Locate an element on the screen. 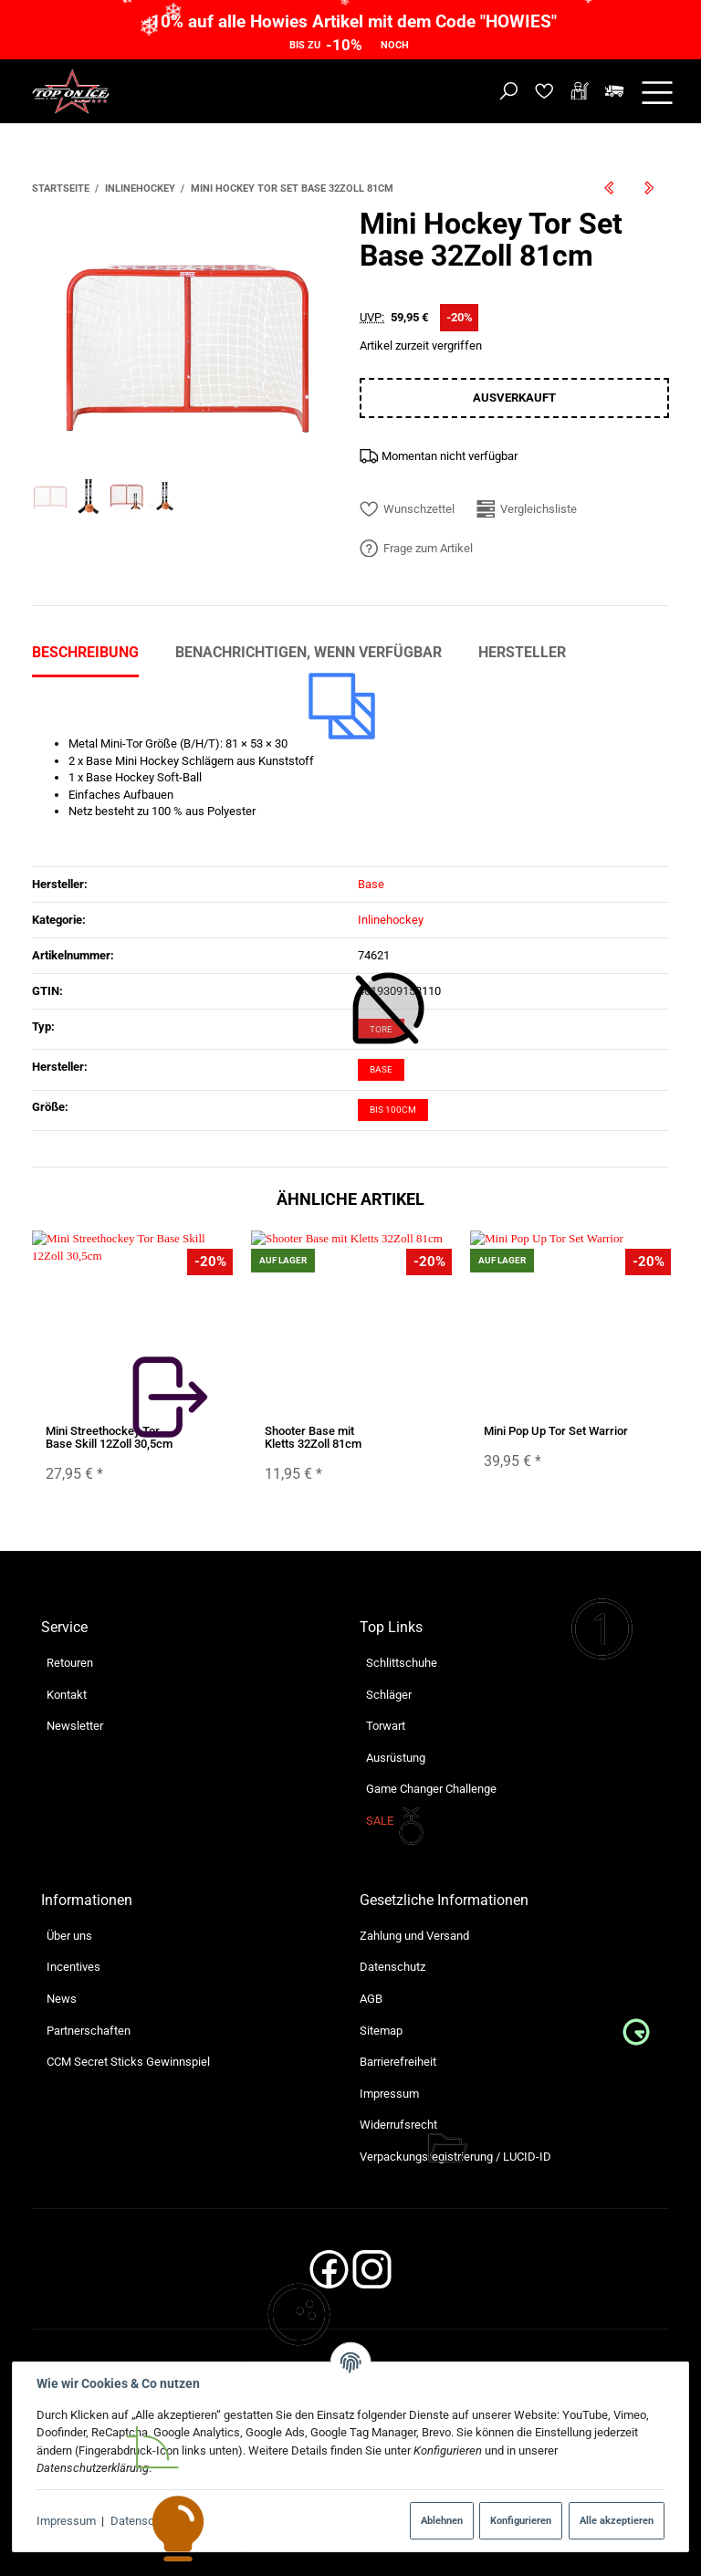 The width and height of the screenshot is (701, 2576). open folder containing files is located at coordinates (446, 2147).